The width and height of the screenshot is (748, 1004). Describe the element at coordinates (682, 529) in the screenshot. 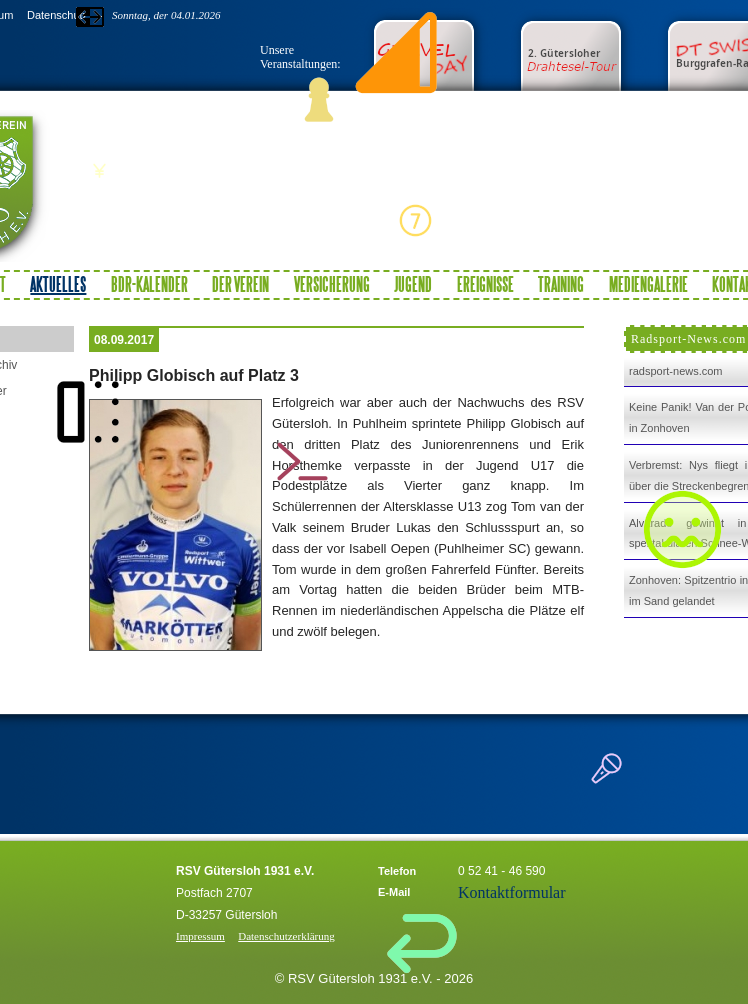

I see `indicates nervous or anxious status` at that location.